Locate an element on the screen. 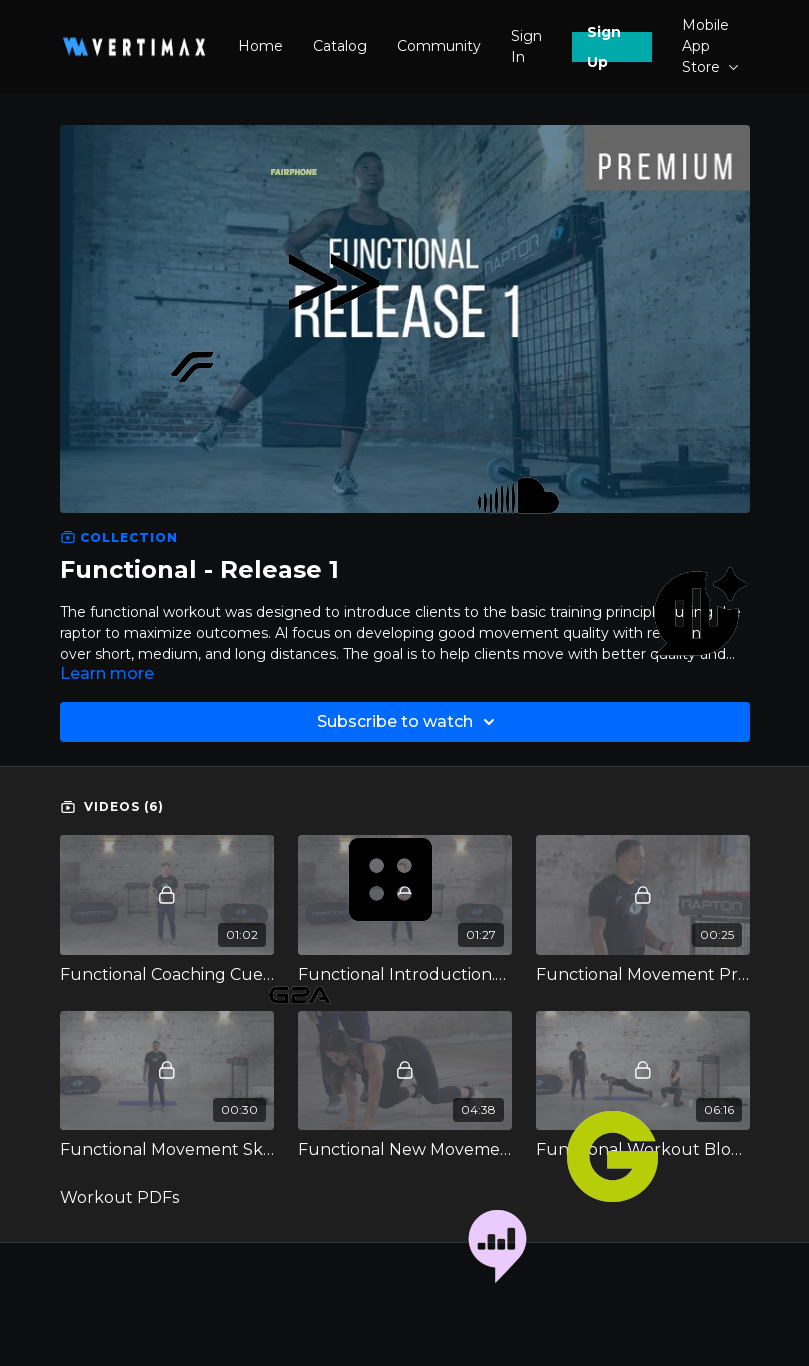 This screenshot has height=1366, width=809. roll the dice or randomize is located at coordinates (390, 879).